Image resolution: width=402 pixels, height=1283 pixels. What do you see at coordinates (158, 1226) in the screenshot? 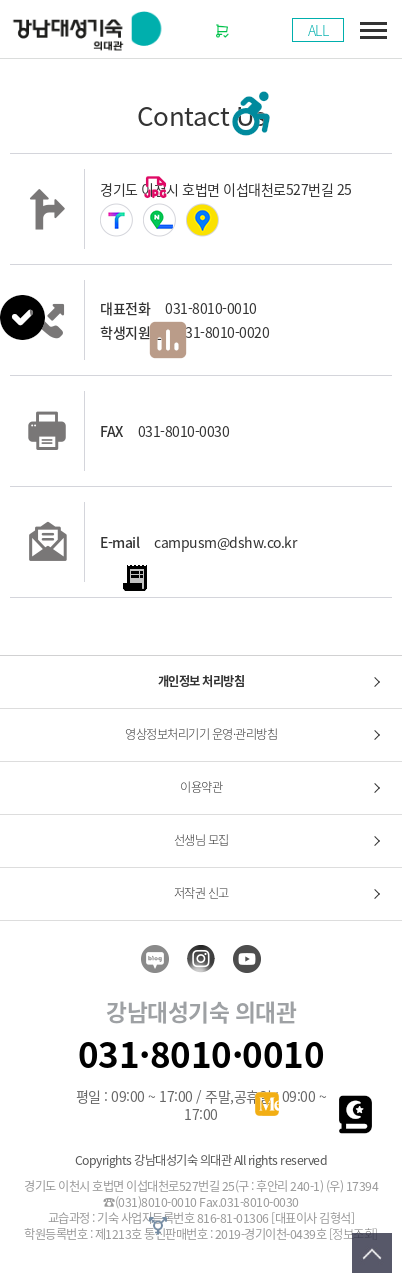
I see `indicates transgender identity or gender diversity` at bounding box center [158, 1226].